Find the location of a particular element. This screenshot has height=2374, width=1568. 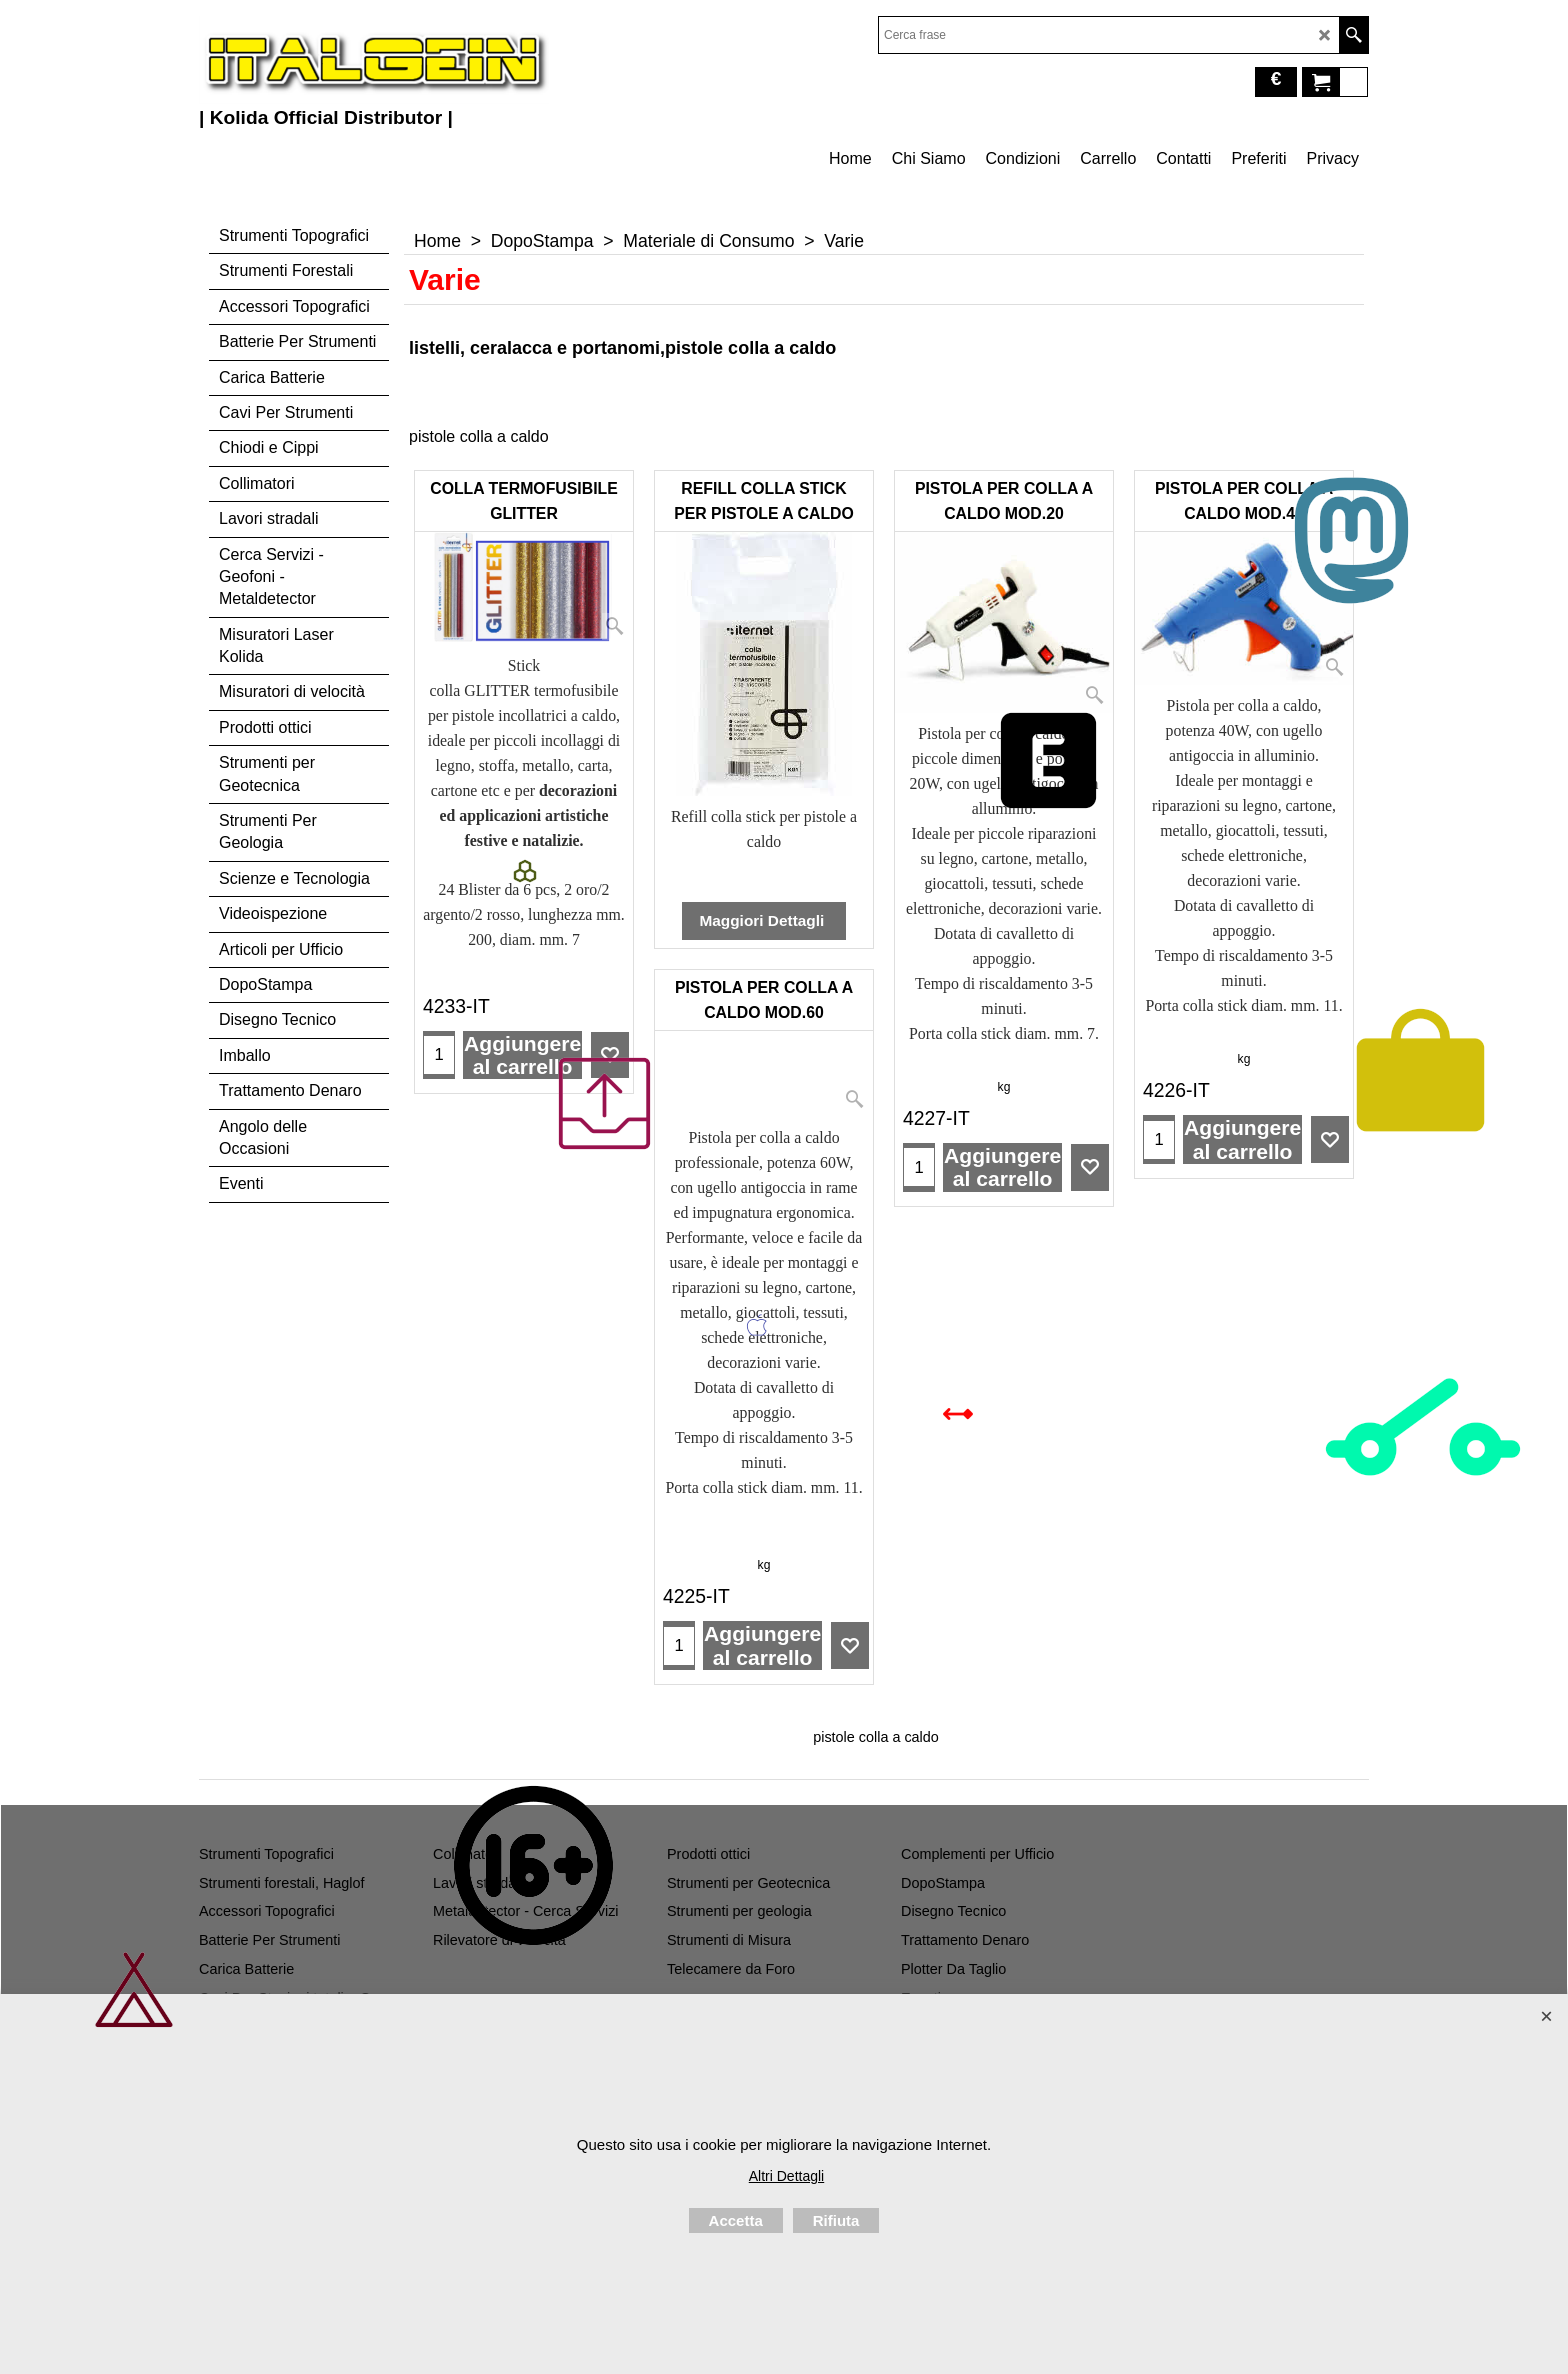

indicates explicit content warning is located at coordinates (1048, 760).